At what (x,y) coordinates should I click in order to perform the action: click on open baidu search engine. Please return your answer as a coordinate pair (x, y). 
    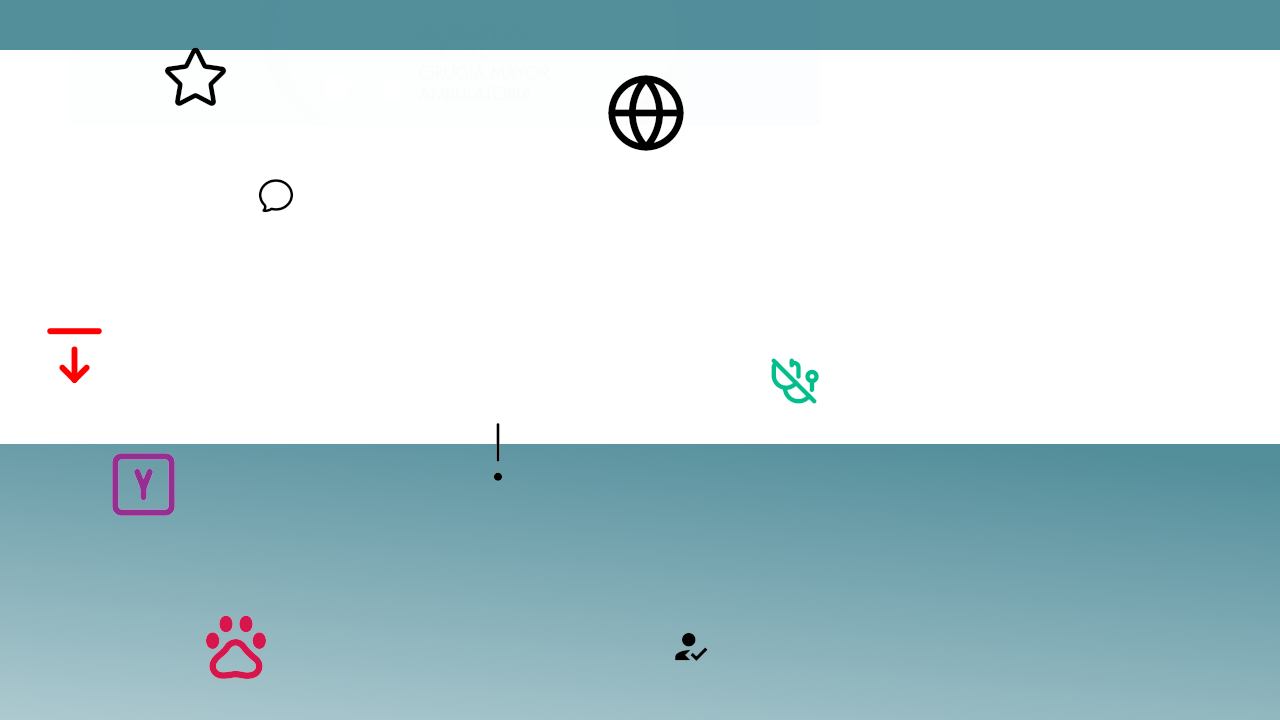
    Looking at the image, I should click on (236, 649).